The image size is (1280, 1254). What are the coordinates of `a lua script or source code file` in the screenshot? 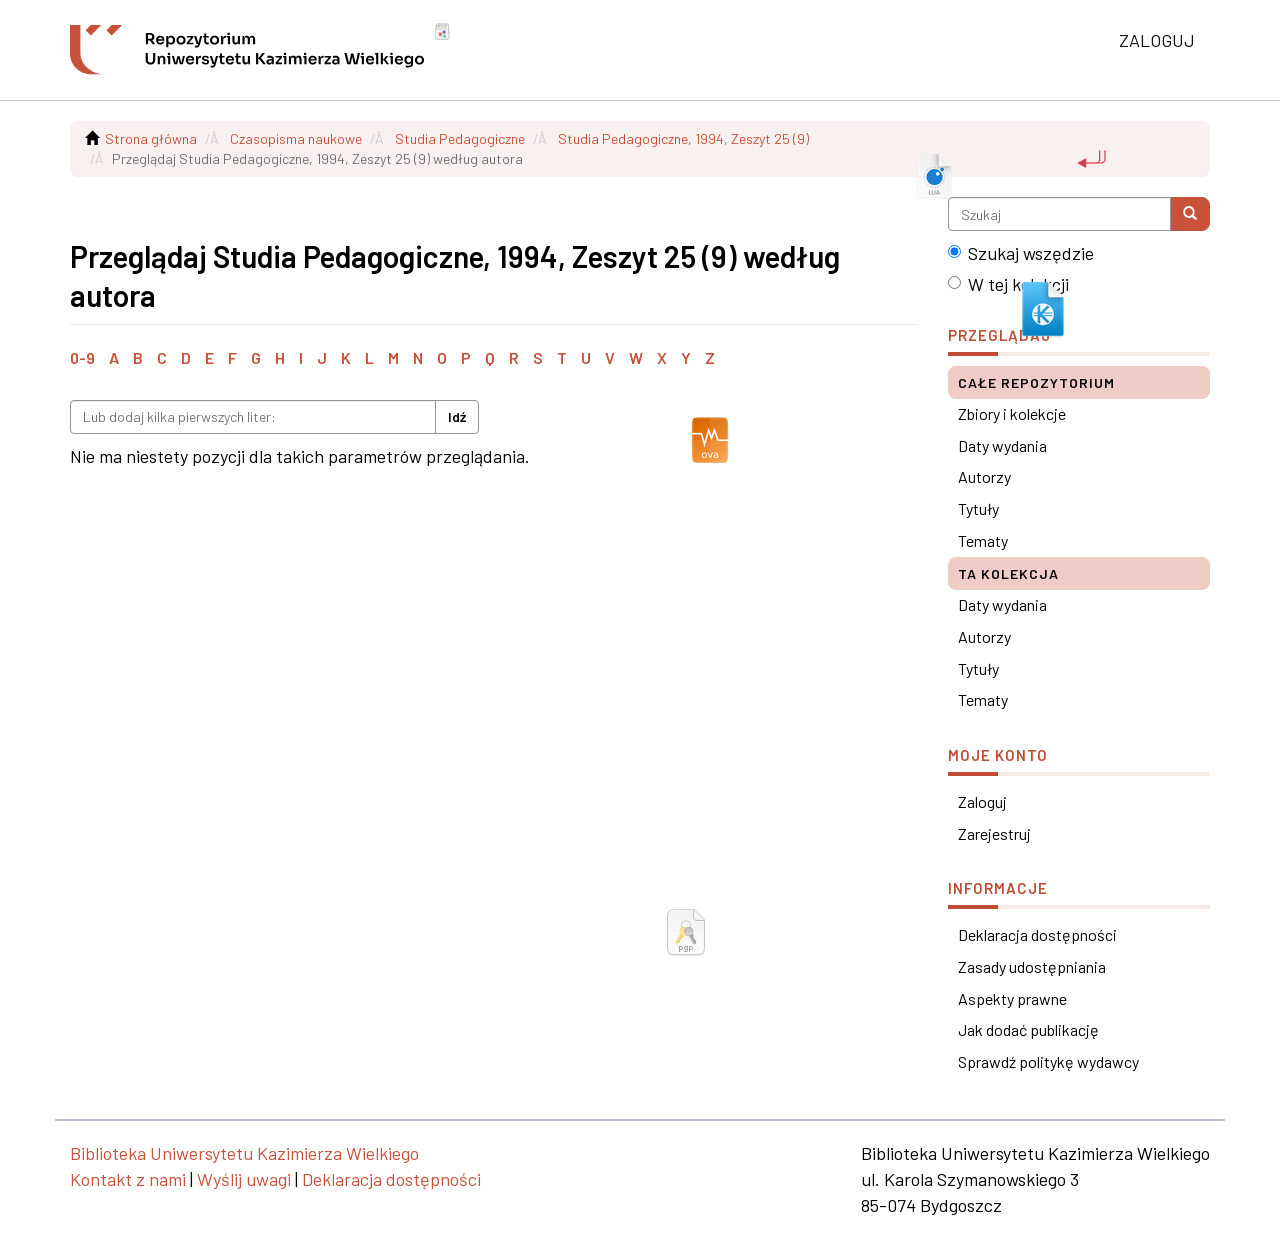 It's located at (934, 176).